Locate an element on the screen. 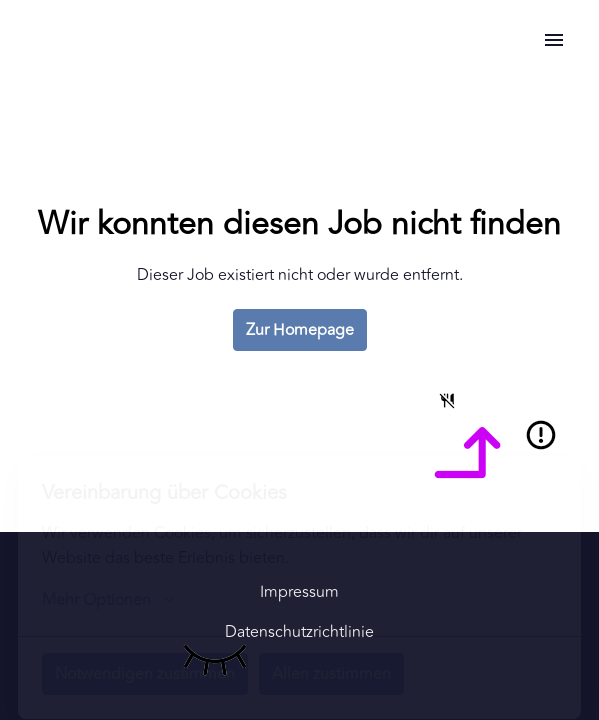 The width and height of the screenshot is (599, 720). hide password or sensitive content is located at coordinates (215, 654).